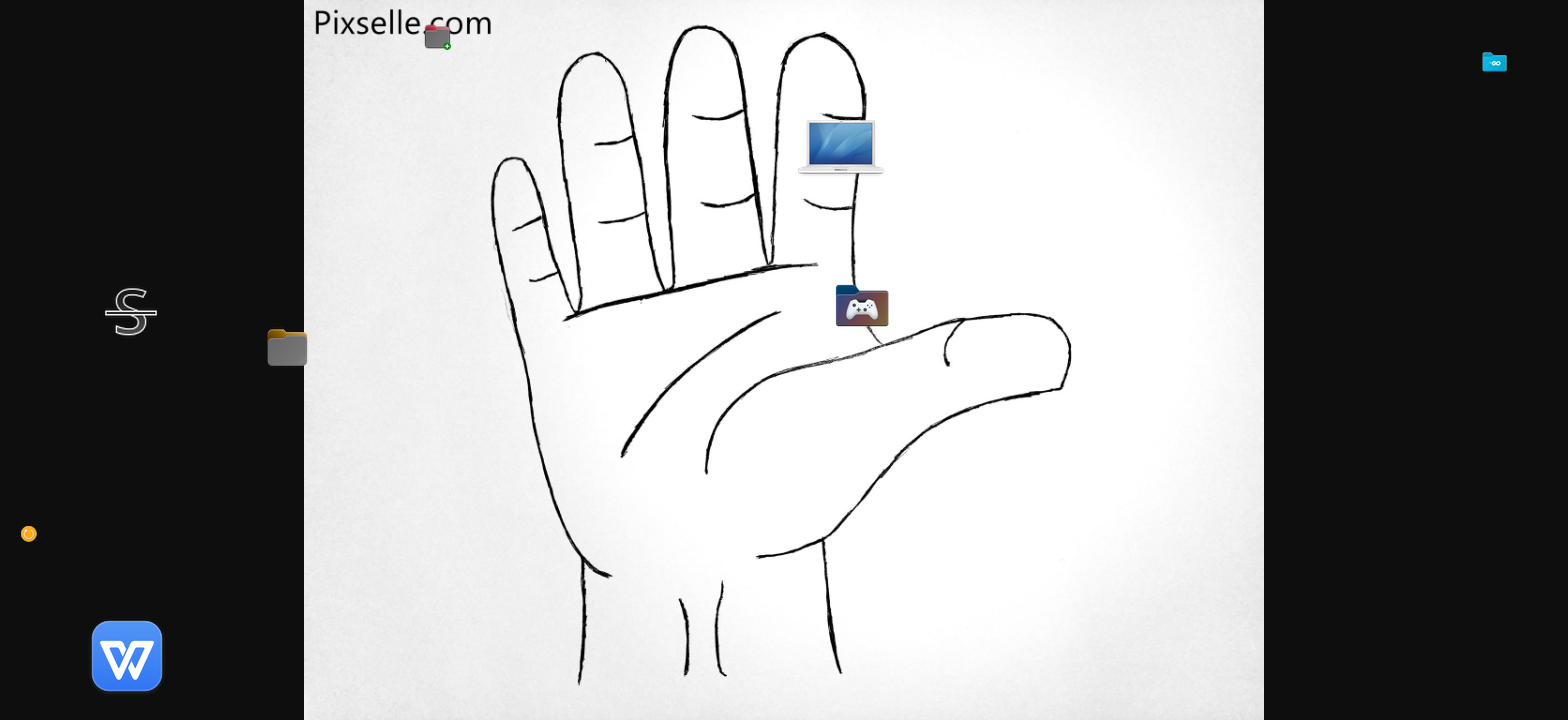 This screenshot has width=1568, height=720. What do you see at coordinates (437, 36) in the screenshot?
I see `create a new folder` at bounding box center [437, 36].